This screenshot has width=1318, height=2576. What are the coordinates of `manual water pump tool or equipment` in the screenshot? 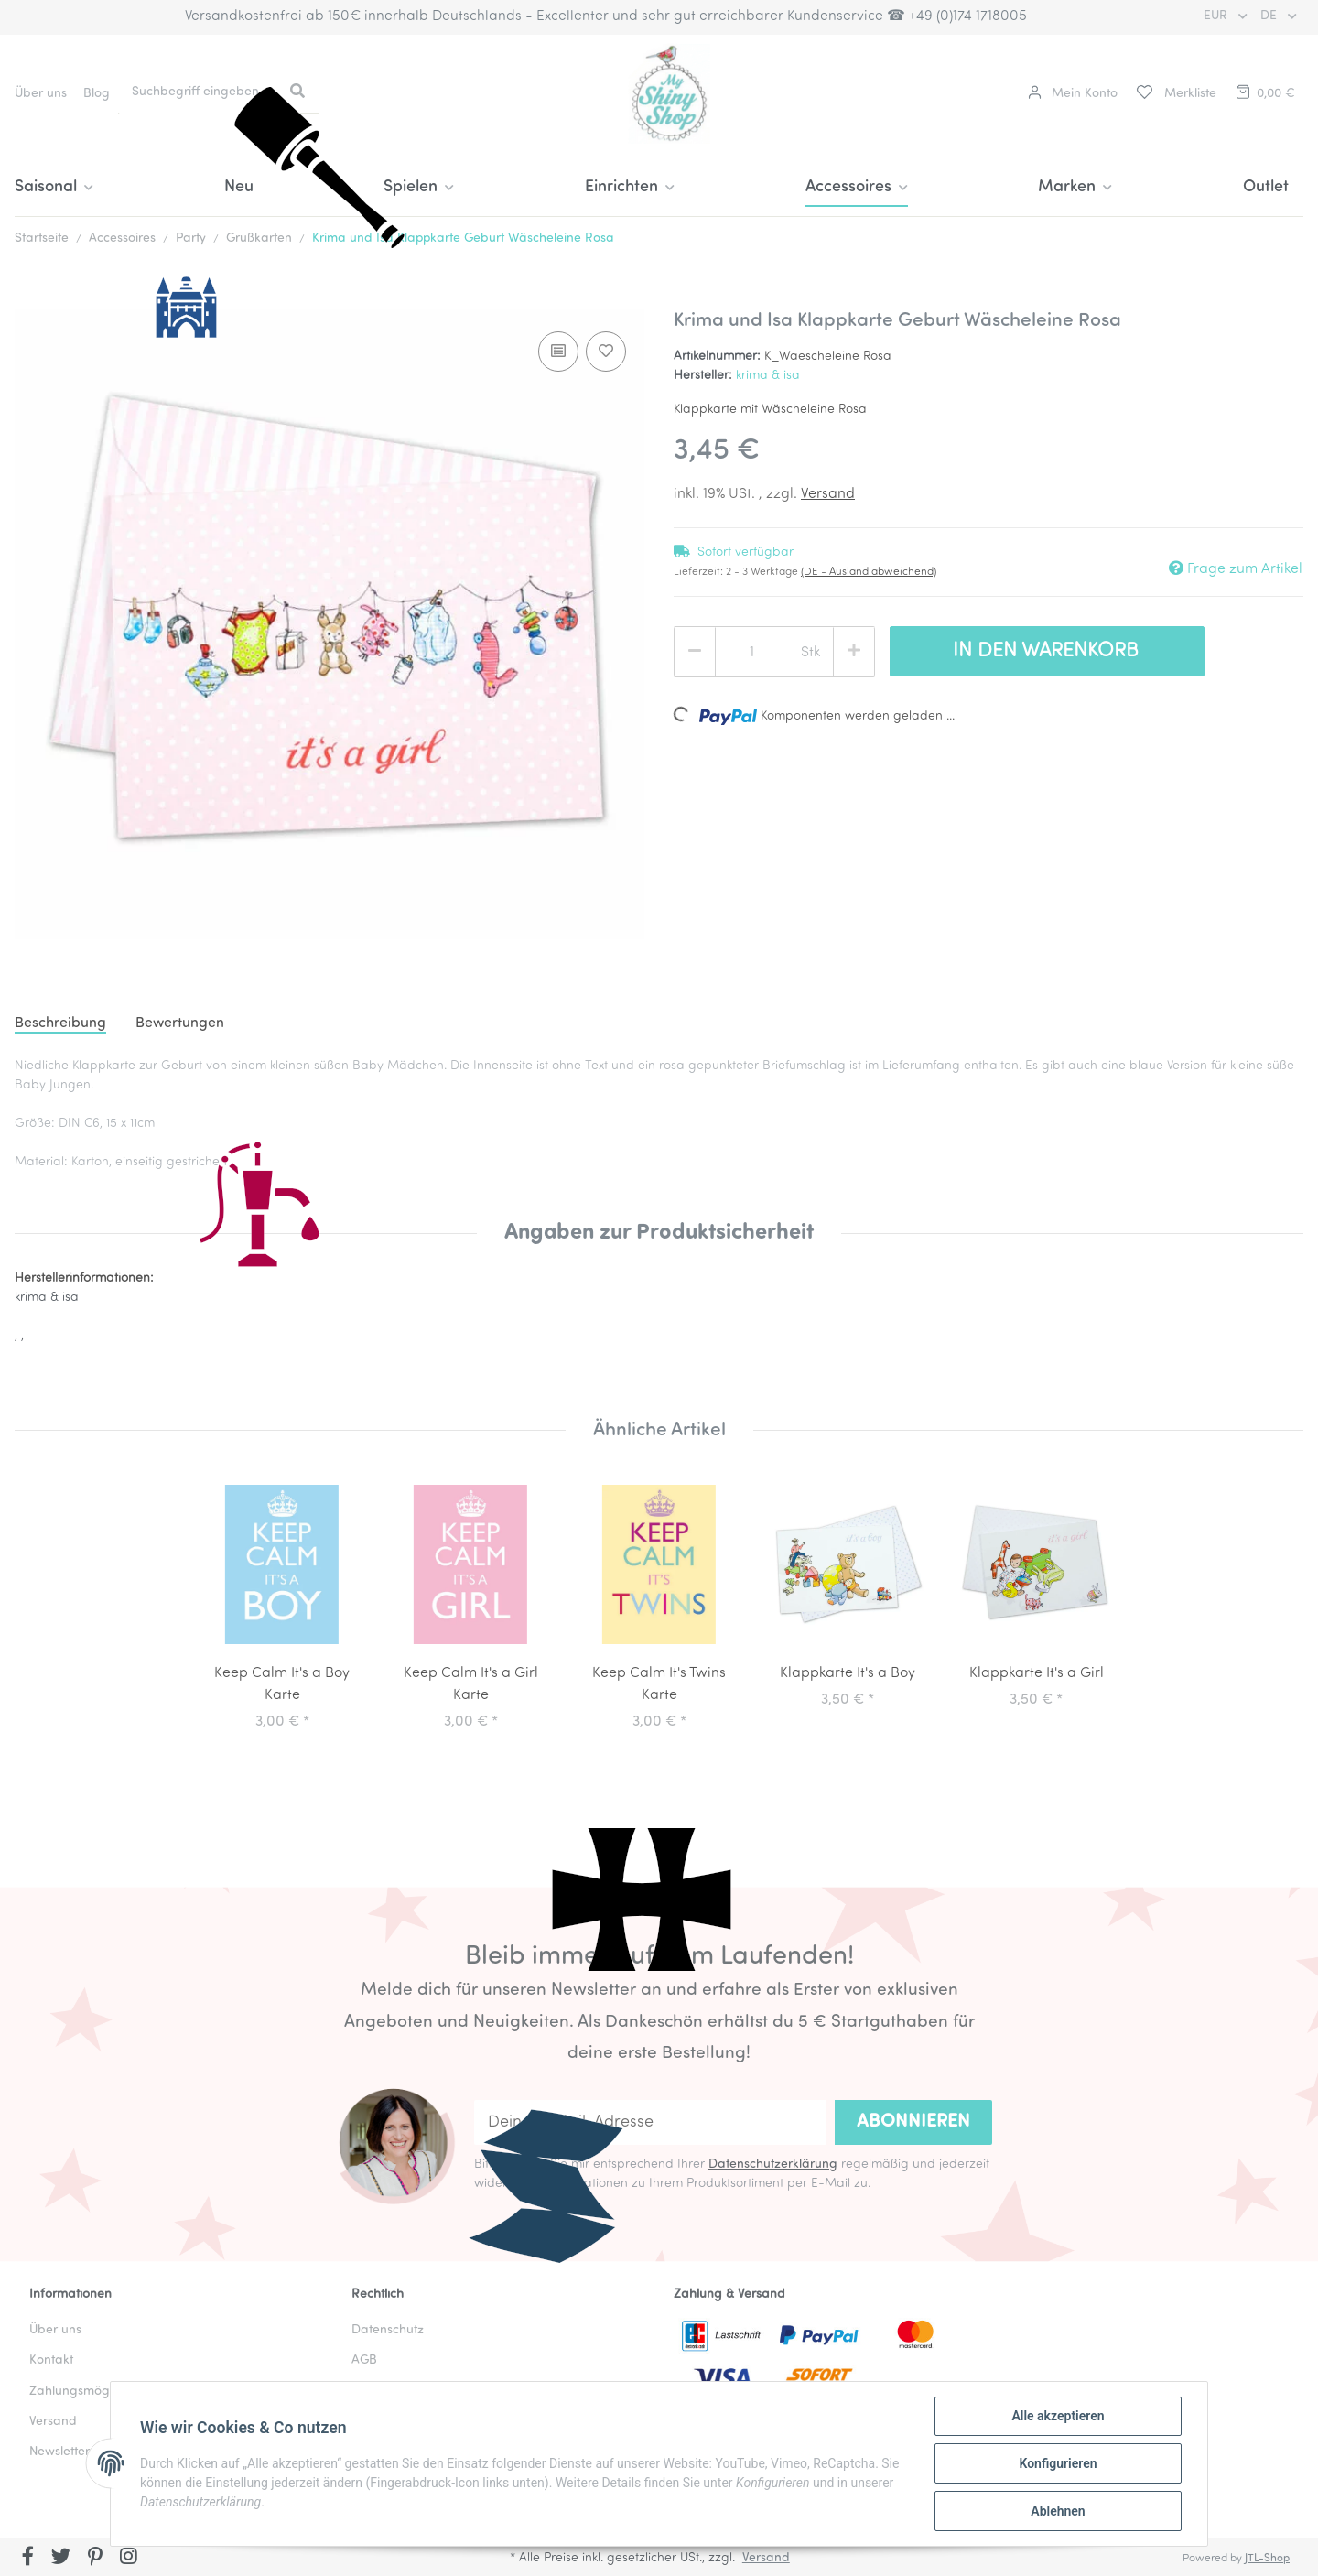 It's located at (257, 1203).